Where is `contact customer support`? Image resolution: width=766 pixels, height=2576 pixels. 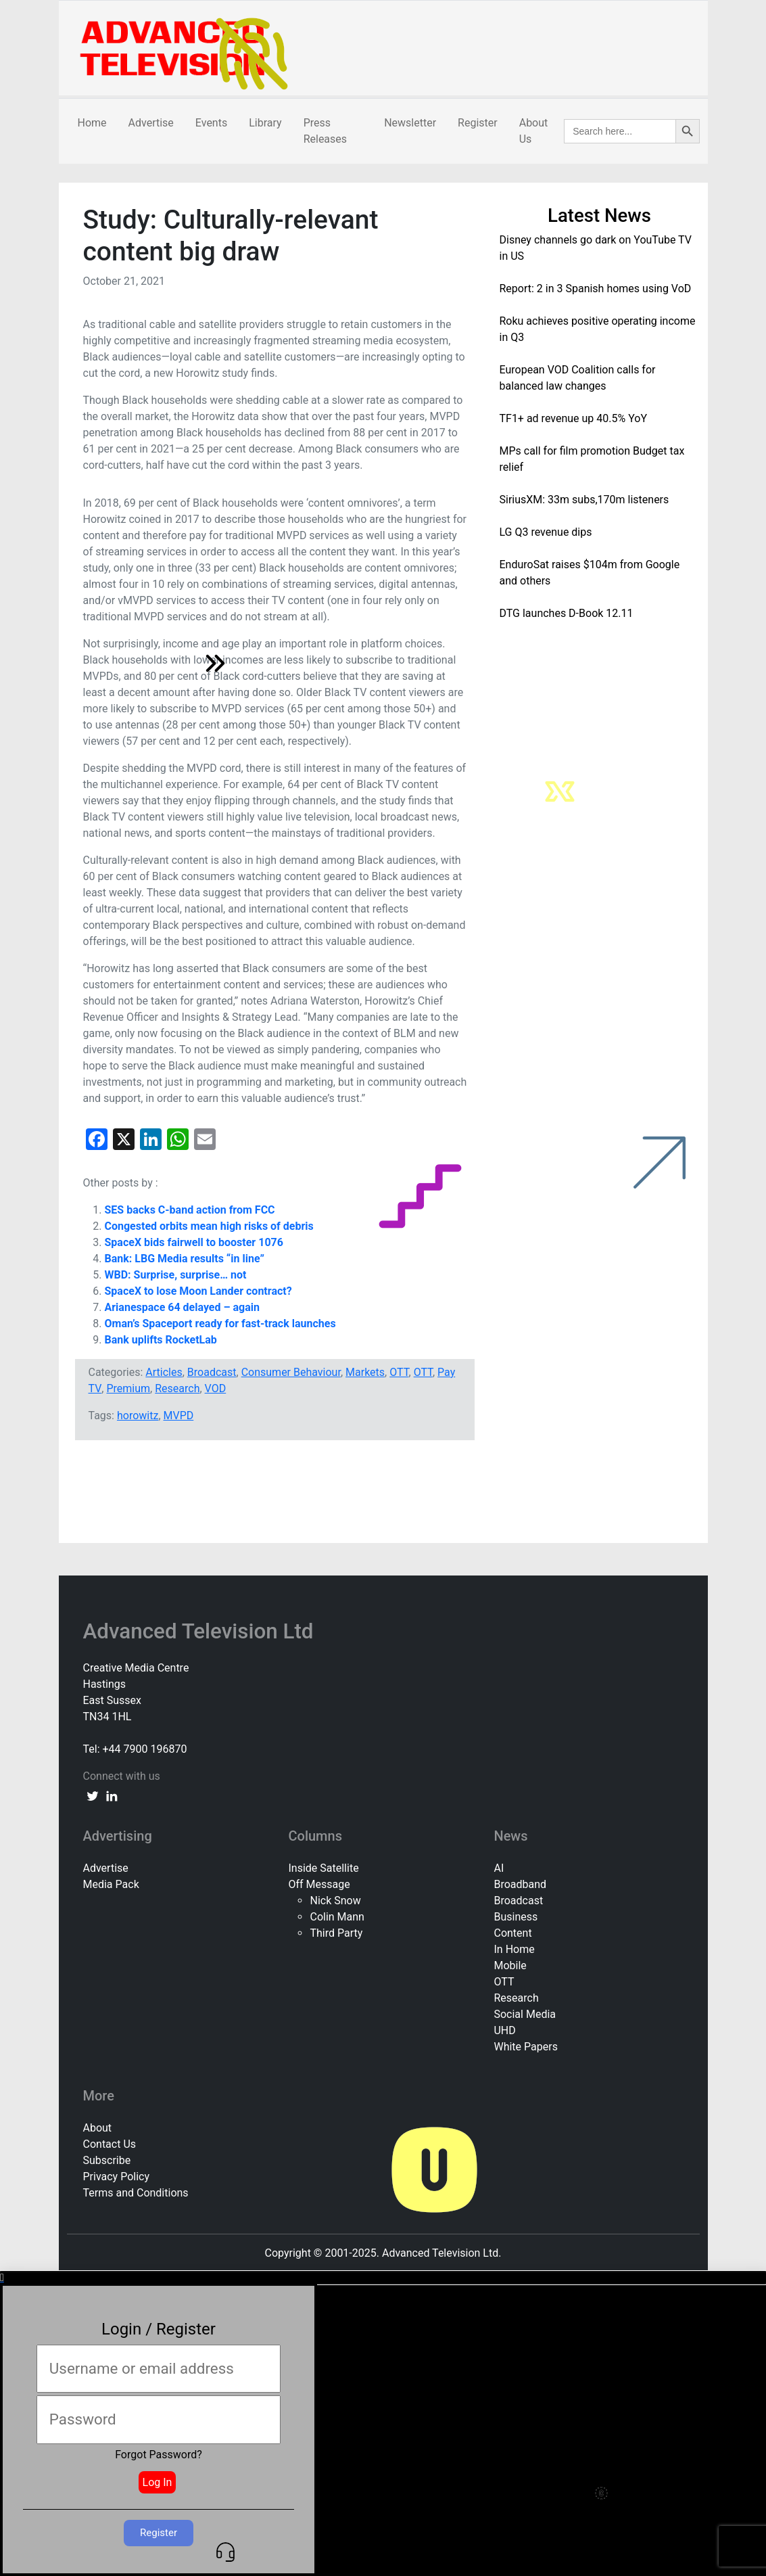 contact customer support is located at coordinates (225, 2551).